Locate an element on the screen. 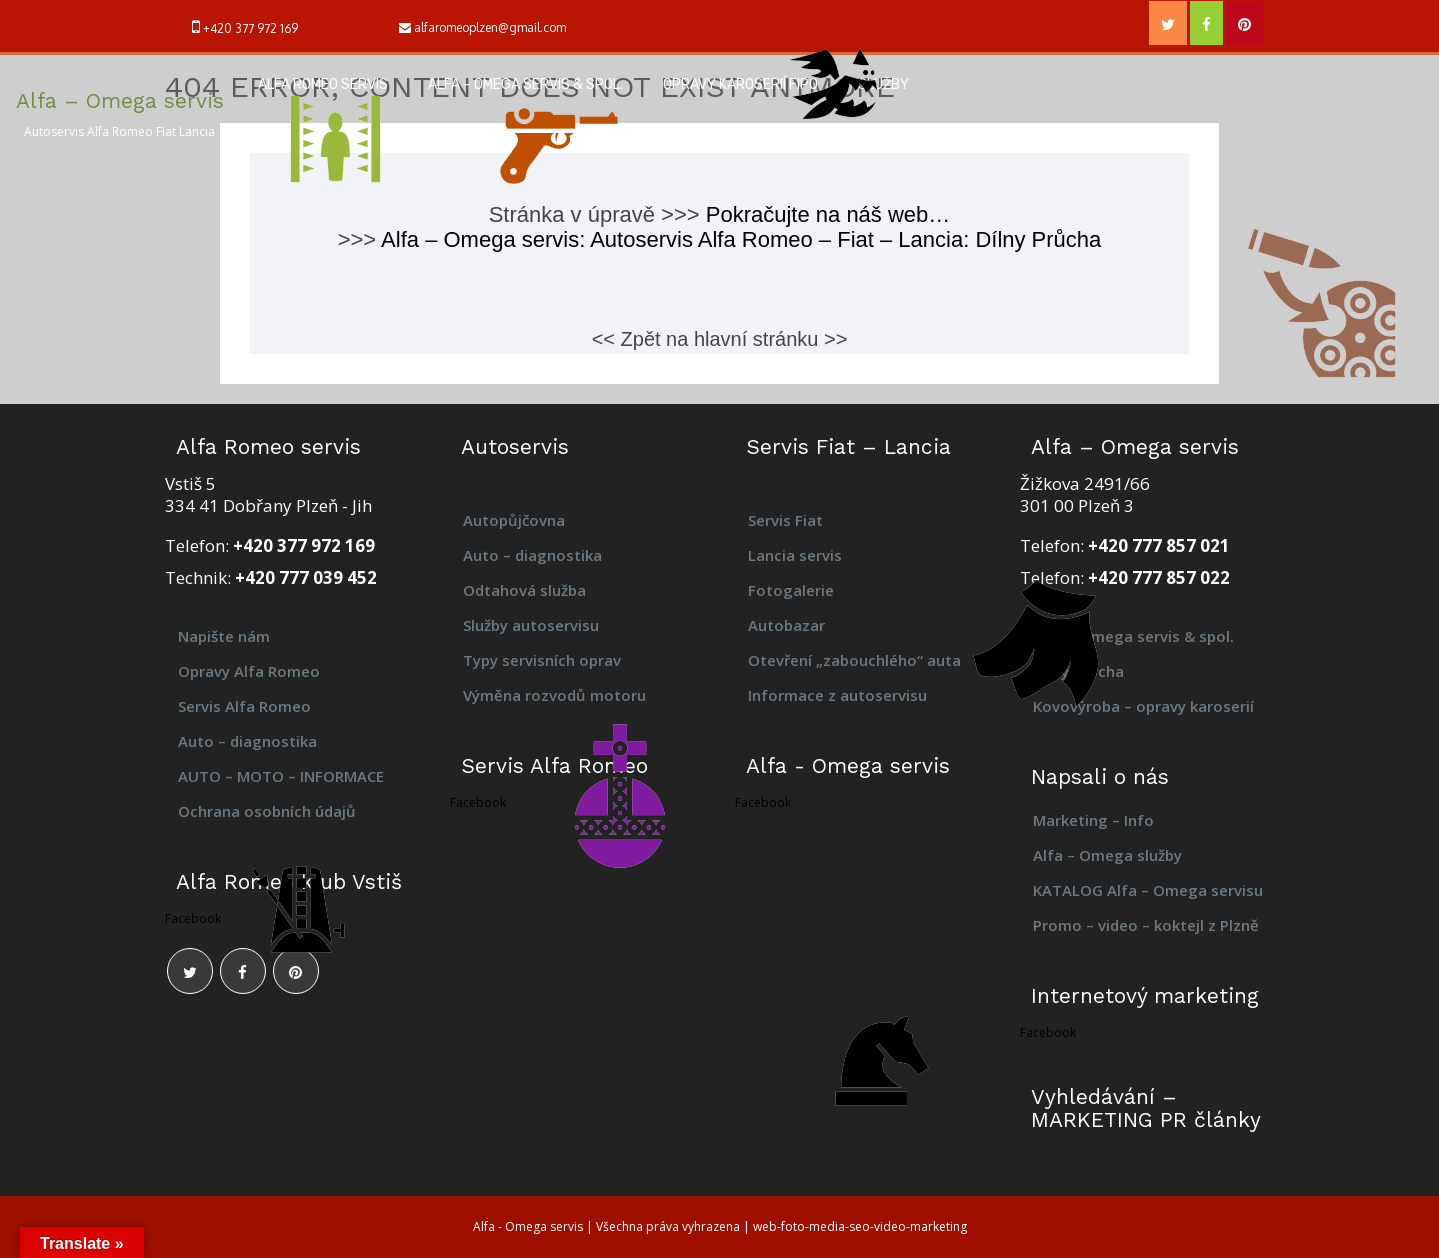  set tempo or timing for music playback is located at coordinates (301, 903).